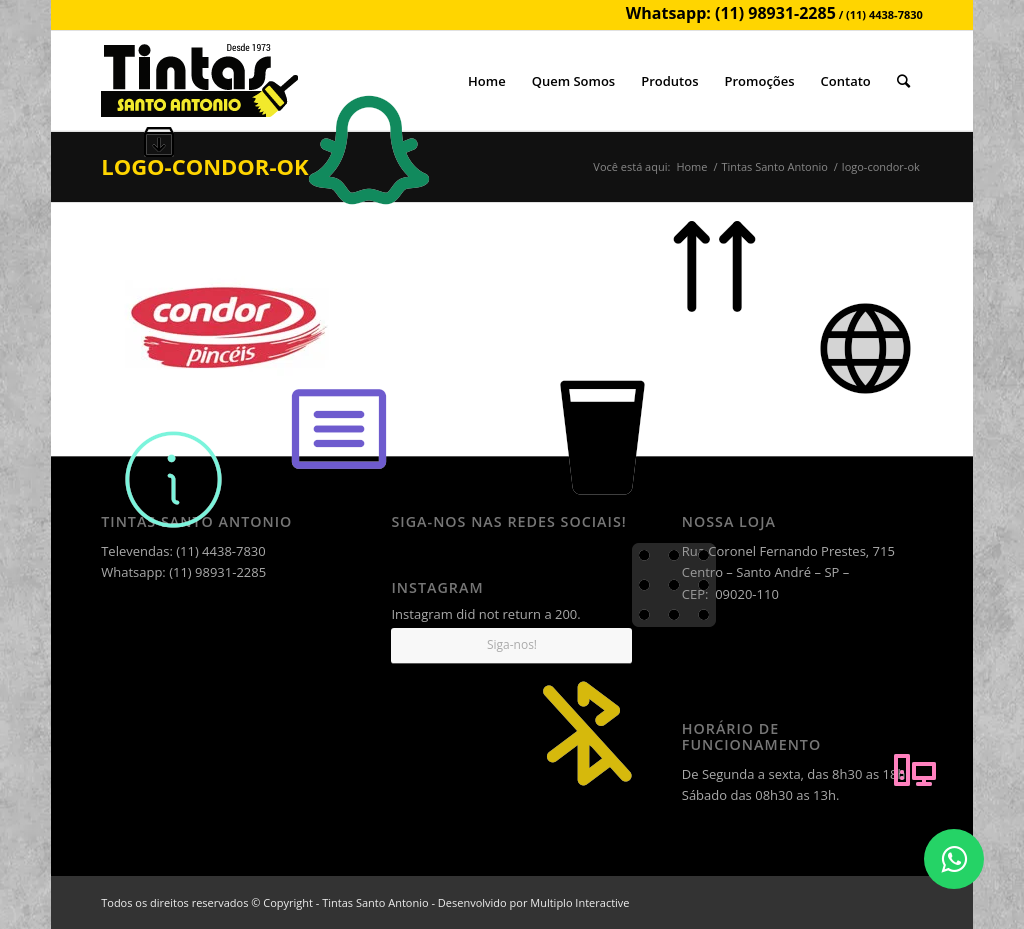 The image size is (1024, 929). What do you see at coordinates (339, 429) in the screenshot?
I see `view article or document` at bounding box center [339, 429].